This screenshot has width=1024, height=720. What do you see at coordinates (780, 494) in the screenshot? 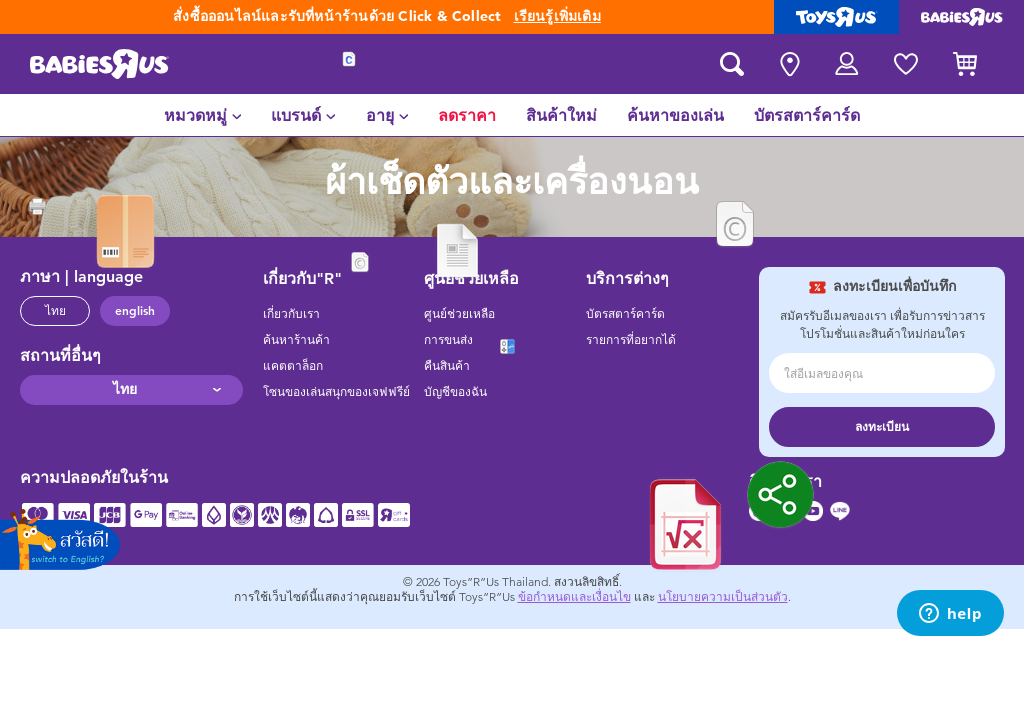
I see `indicates a shared file or folder` at bounding box center [780, 494].